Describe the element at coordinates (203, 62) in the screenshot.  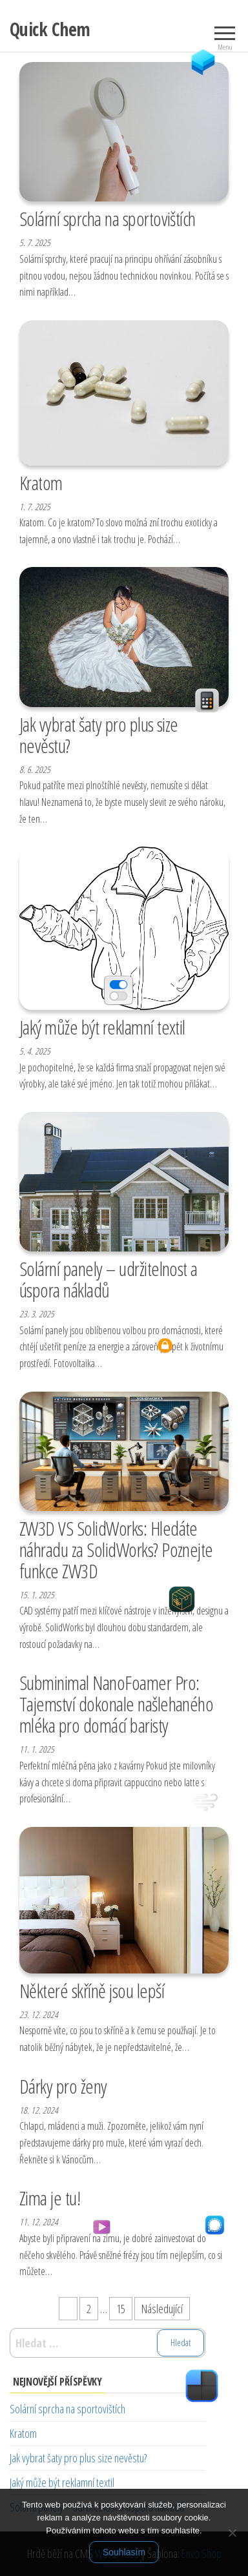
I see `open the assistant app` at that location.